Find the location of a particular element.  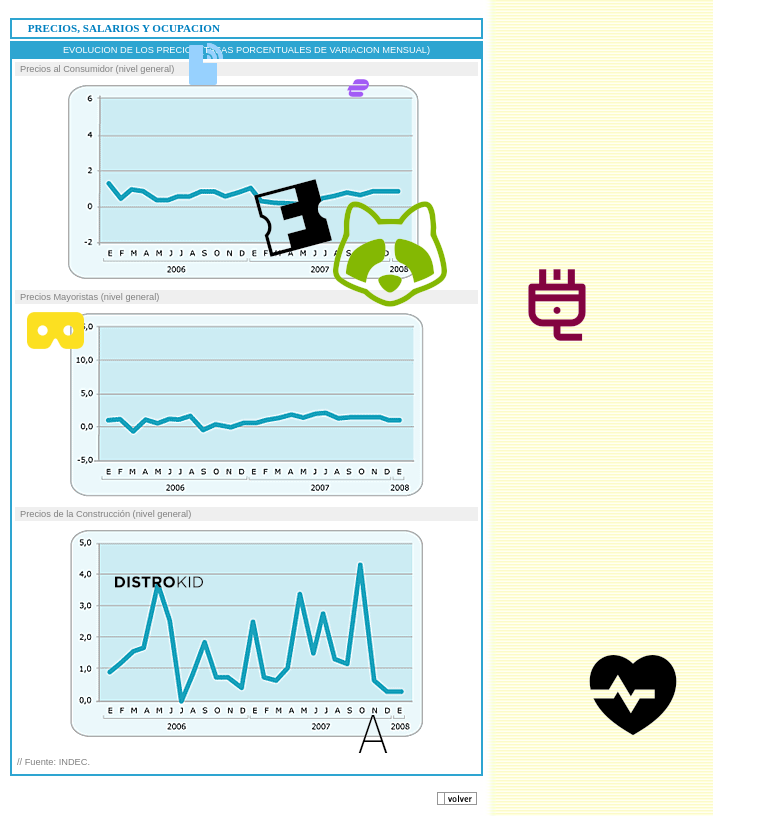

A-Frame VR framework logo is located at coordinates (373, 734).